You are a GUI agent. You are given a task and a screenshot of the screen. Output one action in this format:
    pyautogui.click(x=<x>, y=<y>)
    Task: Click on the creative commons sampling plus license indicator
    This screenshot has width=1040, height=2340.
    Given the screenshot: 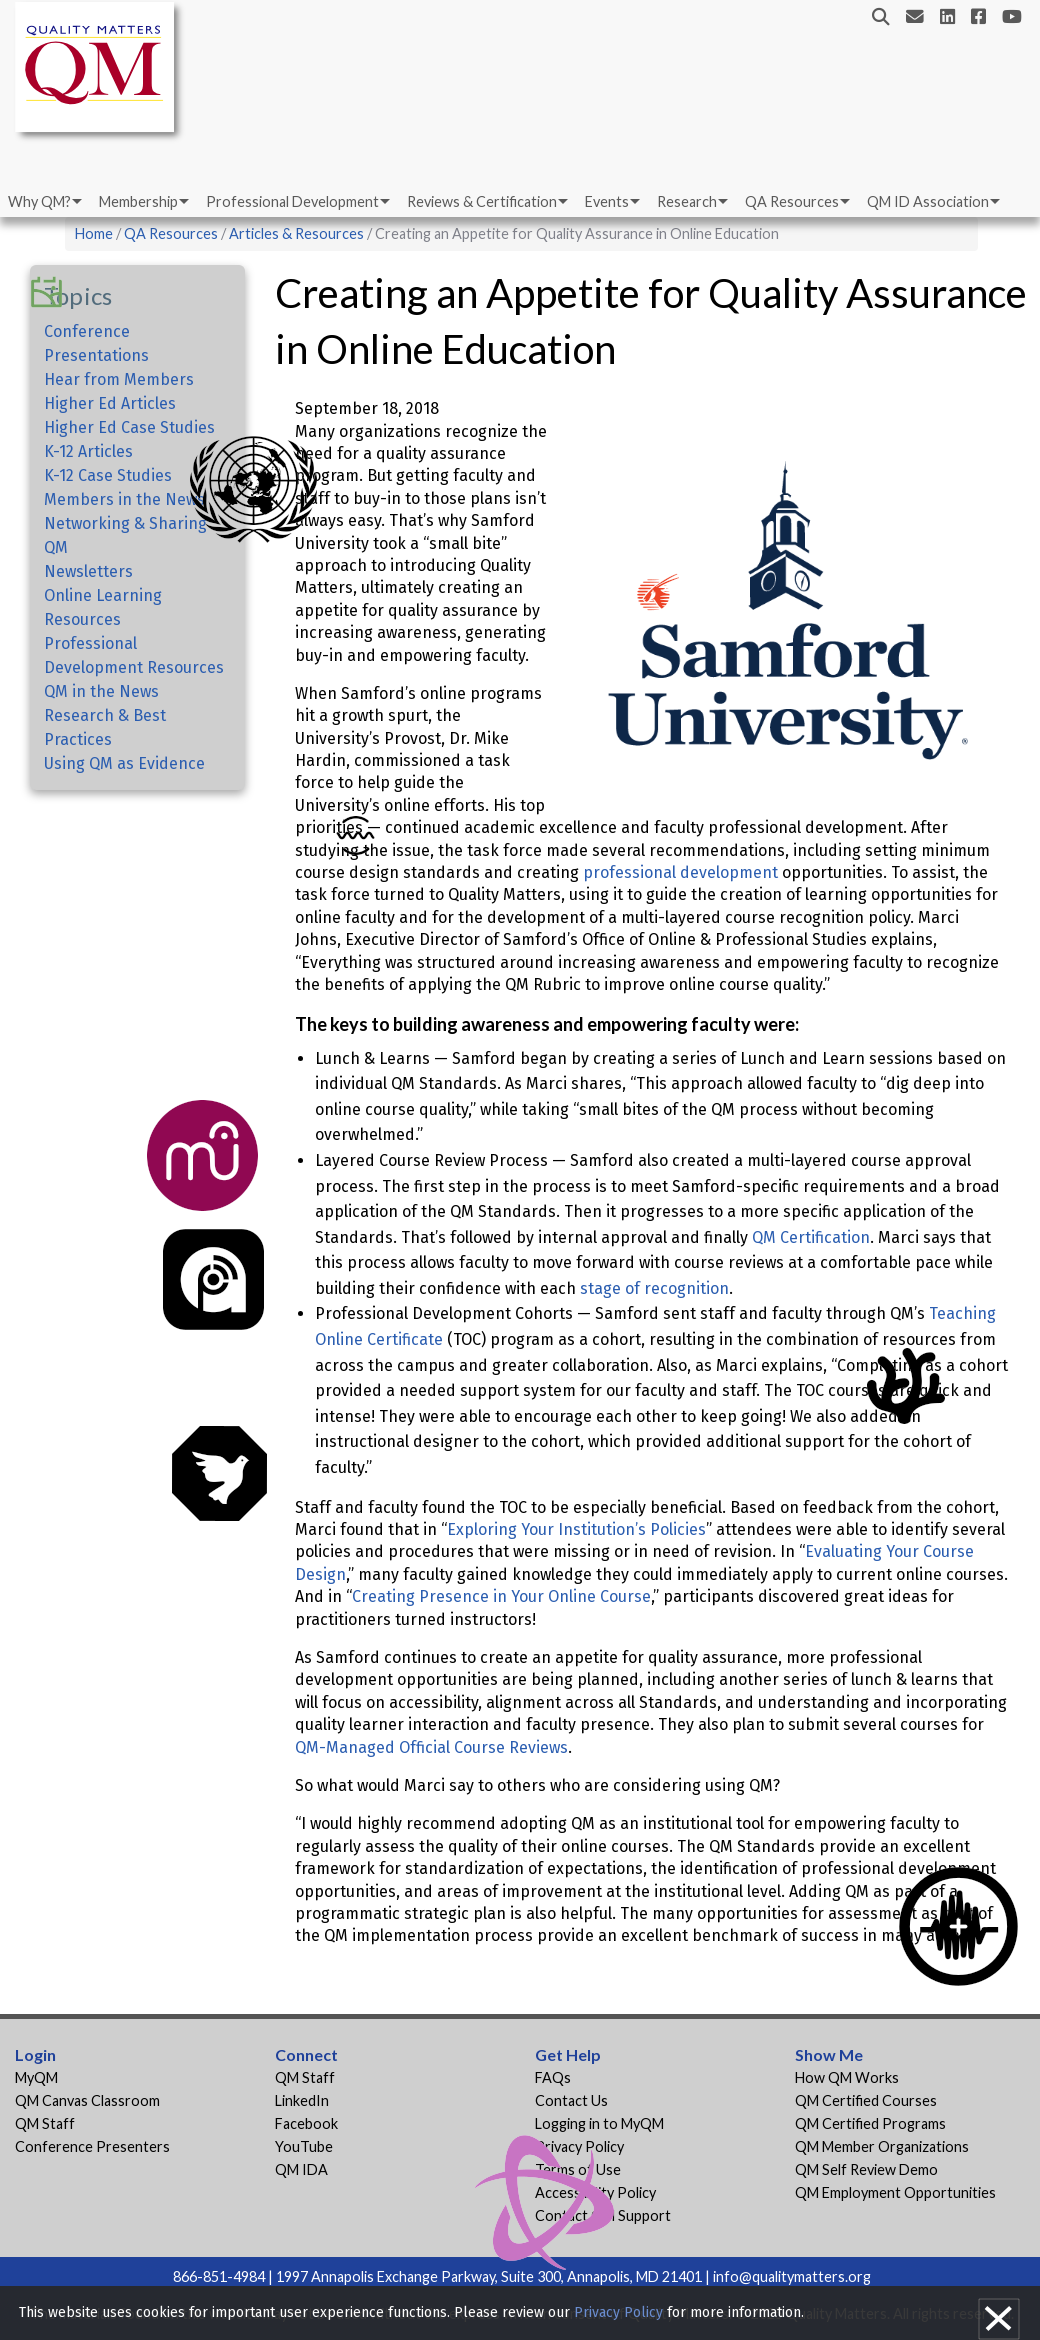 What is the action you would take?
    pyautogui.click(x=958, y=1926)
    